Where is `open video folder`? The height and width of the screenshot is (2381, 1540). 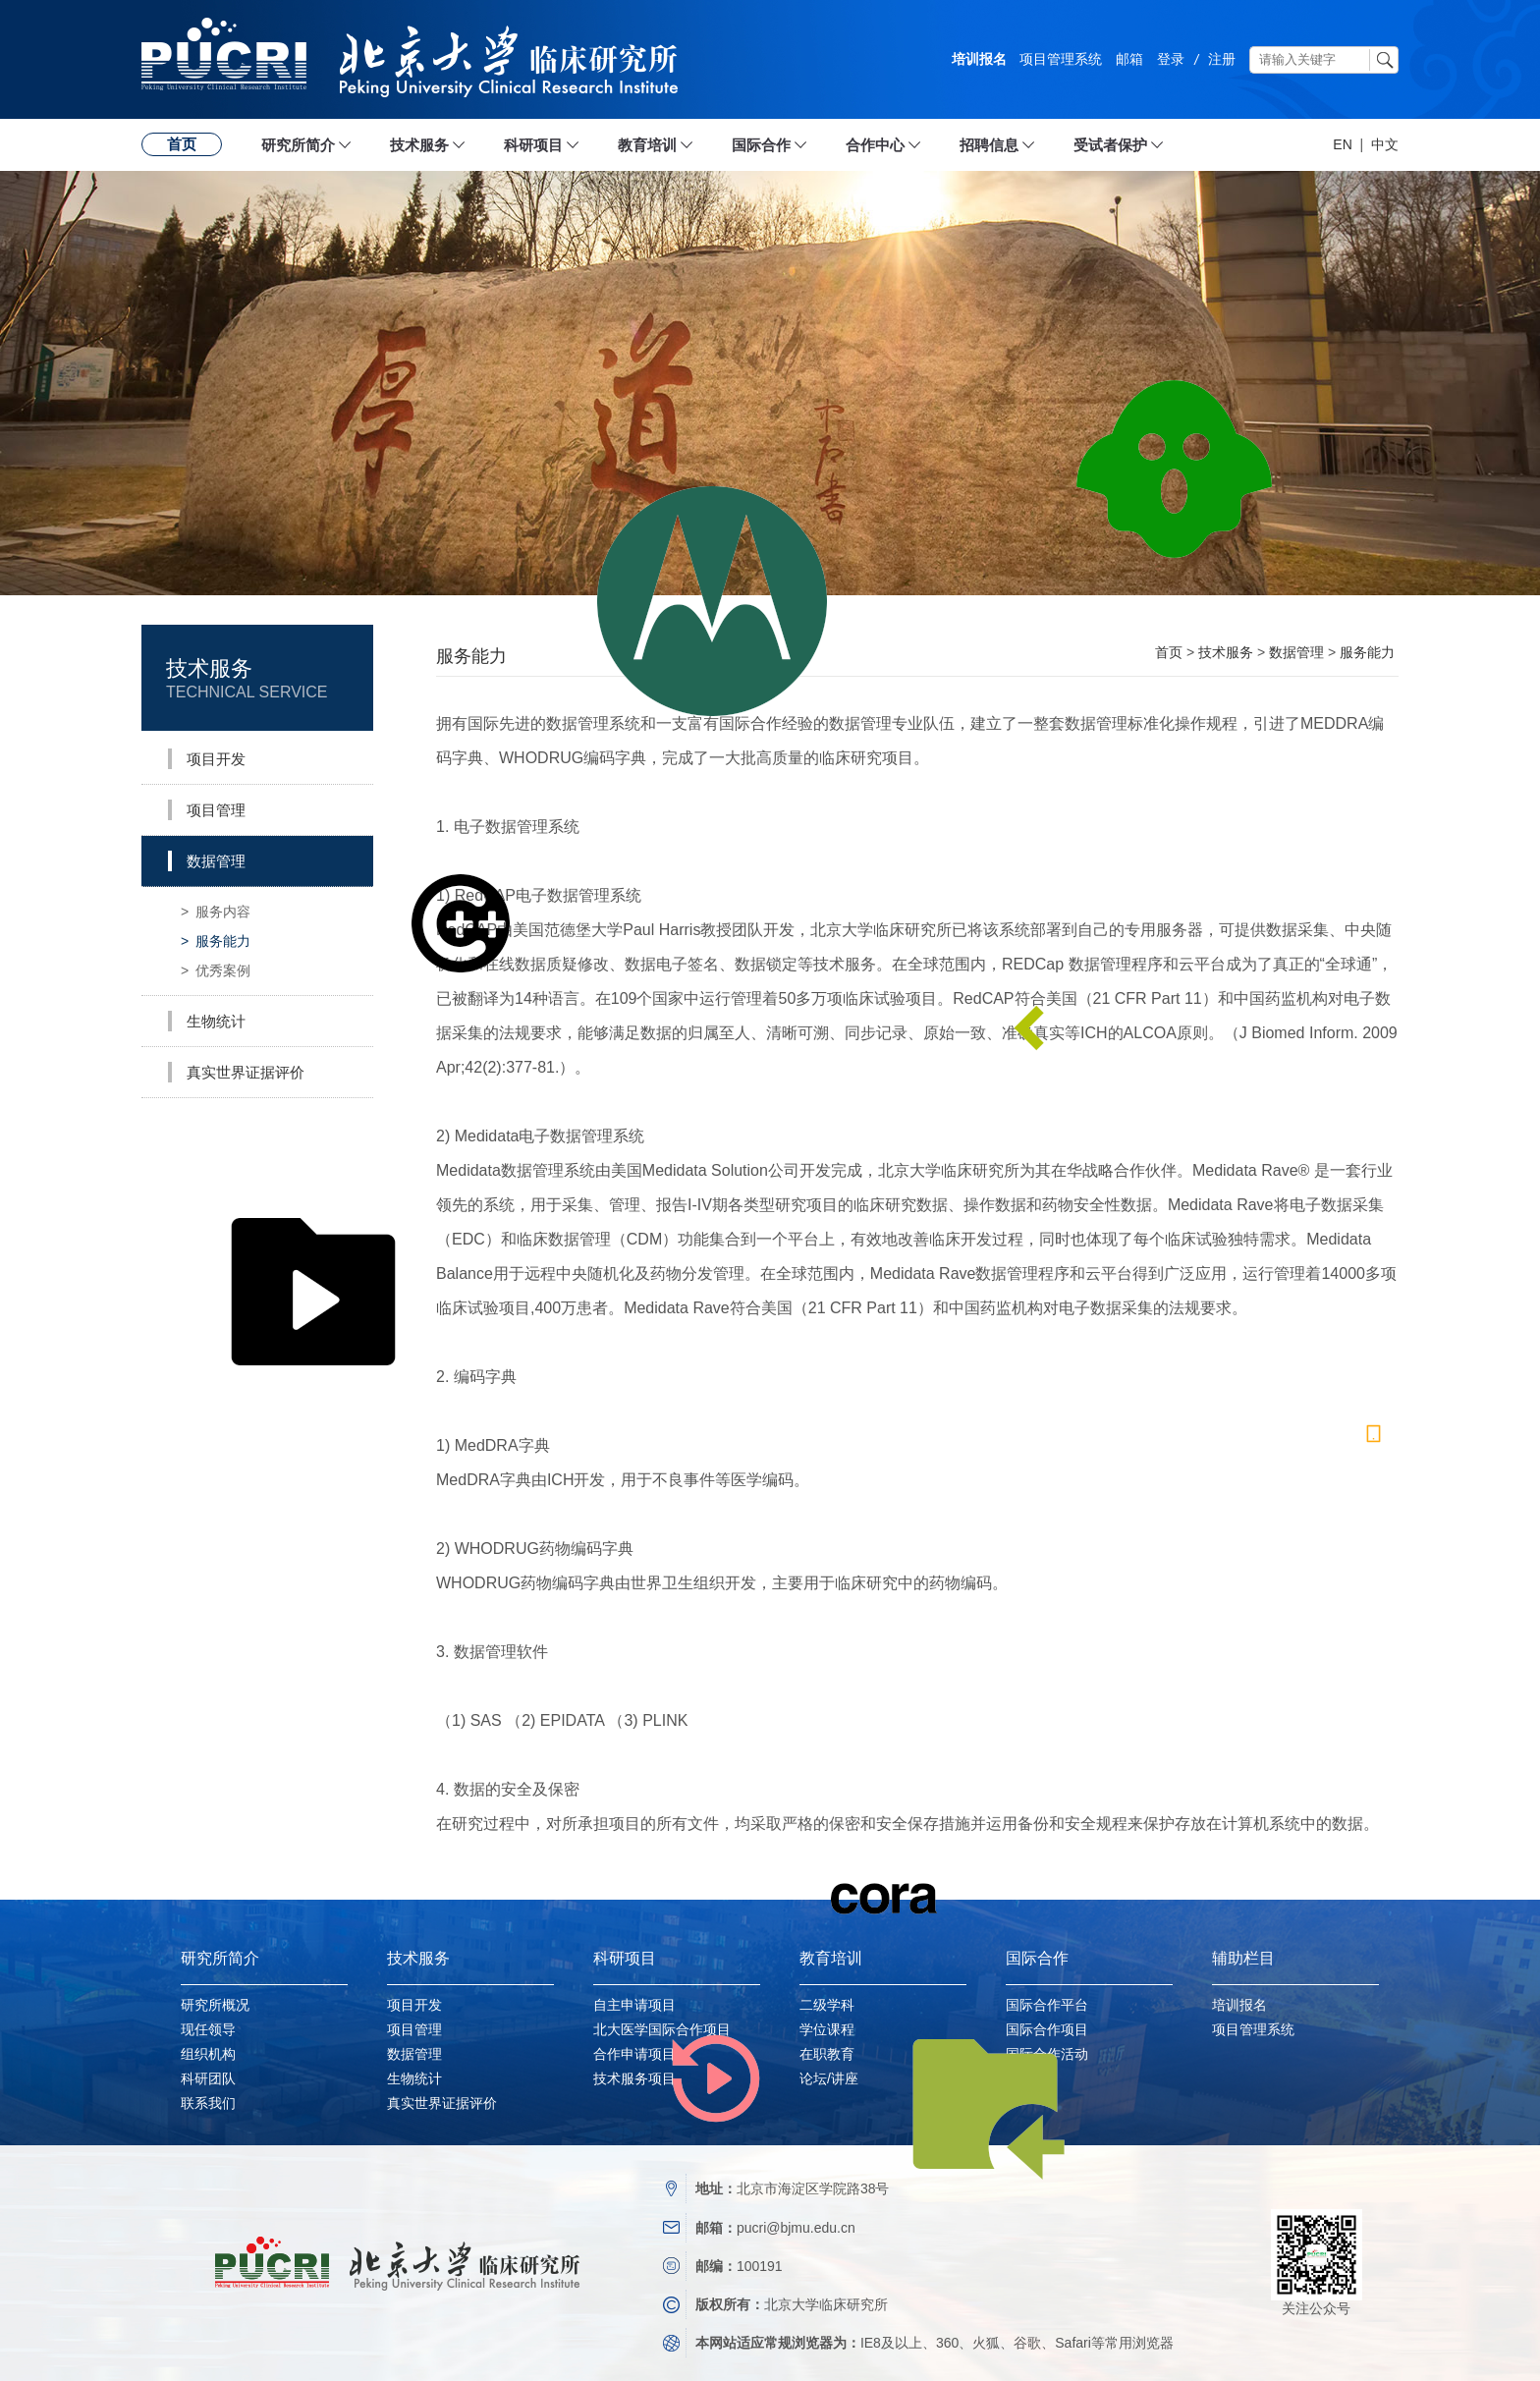
open video folder is located at coordinates (313, 1292).